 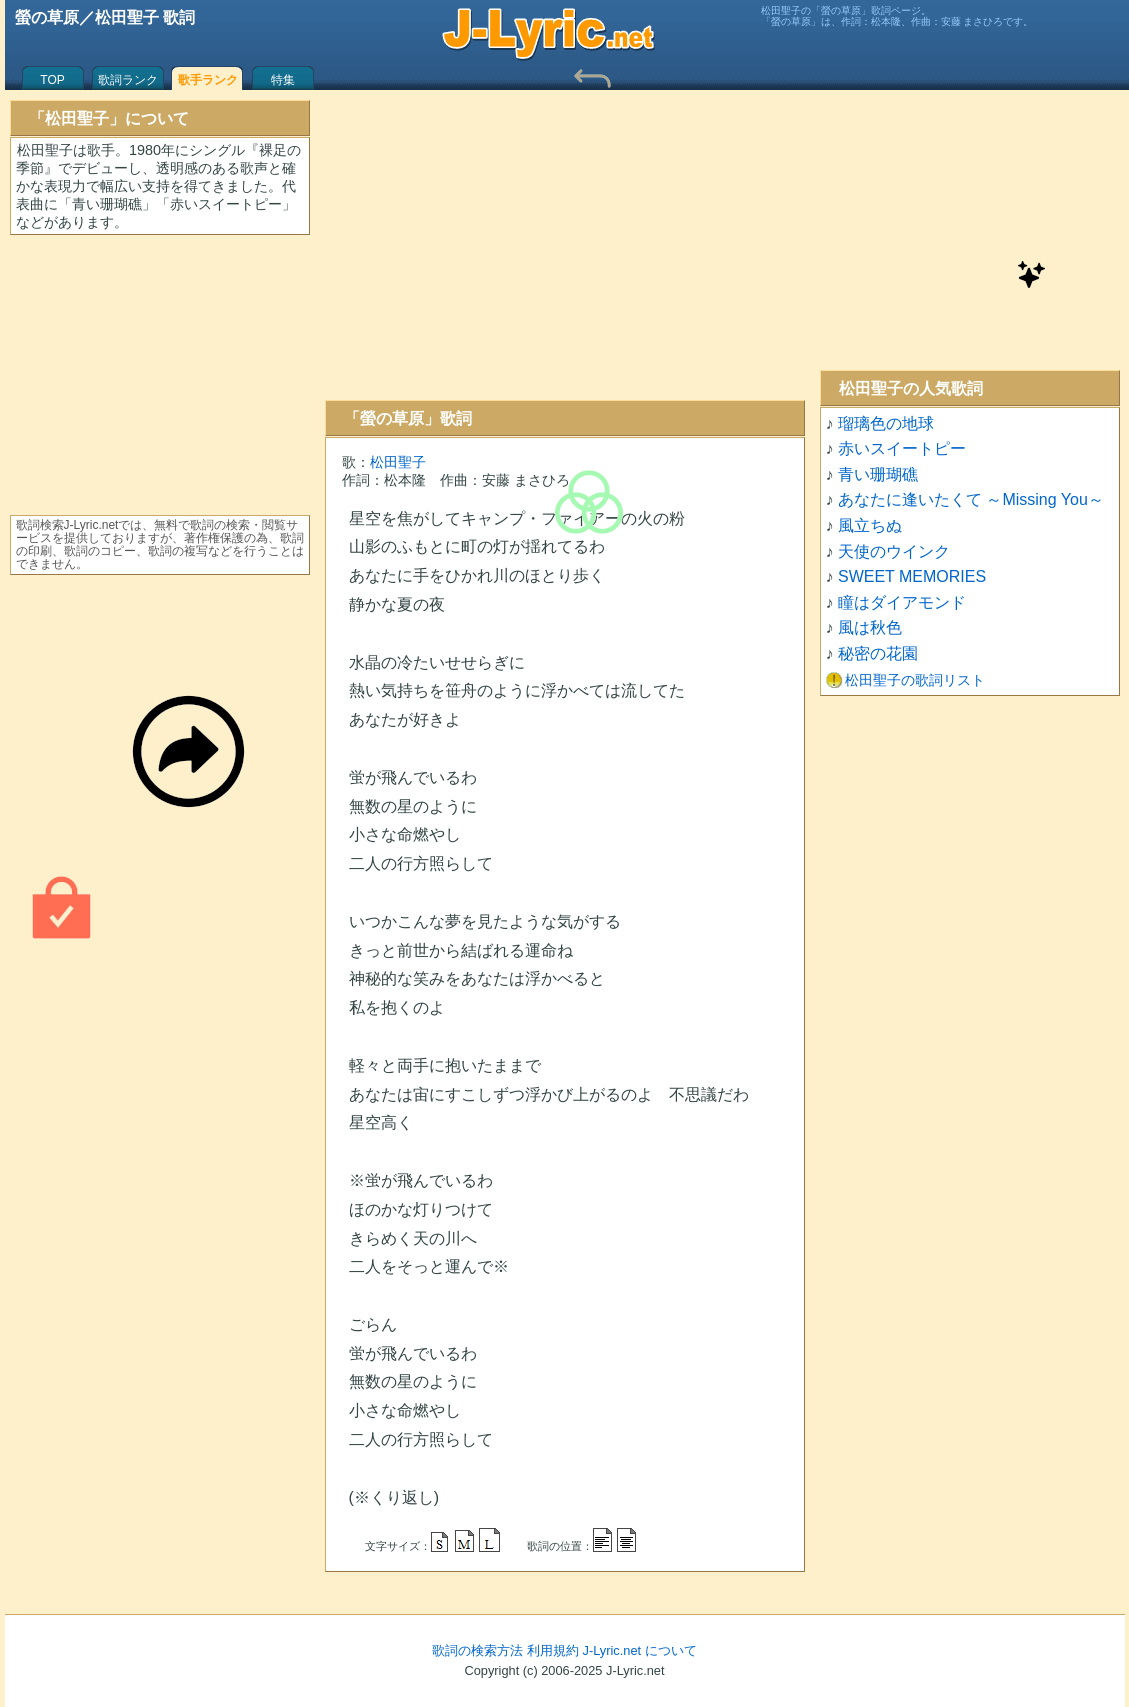 What do you see at coordinates (589, 502) in the screenshot?
I see `adjust color filter settings` at bounding box center [589, 502].